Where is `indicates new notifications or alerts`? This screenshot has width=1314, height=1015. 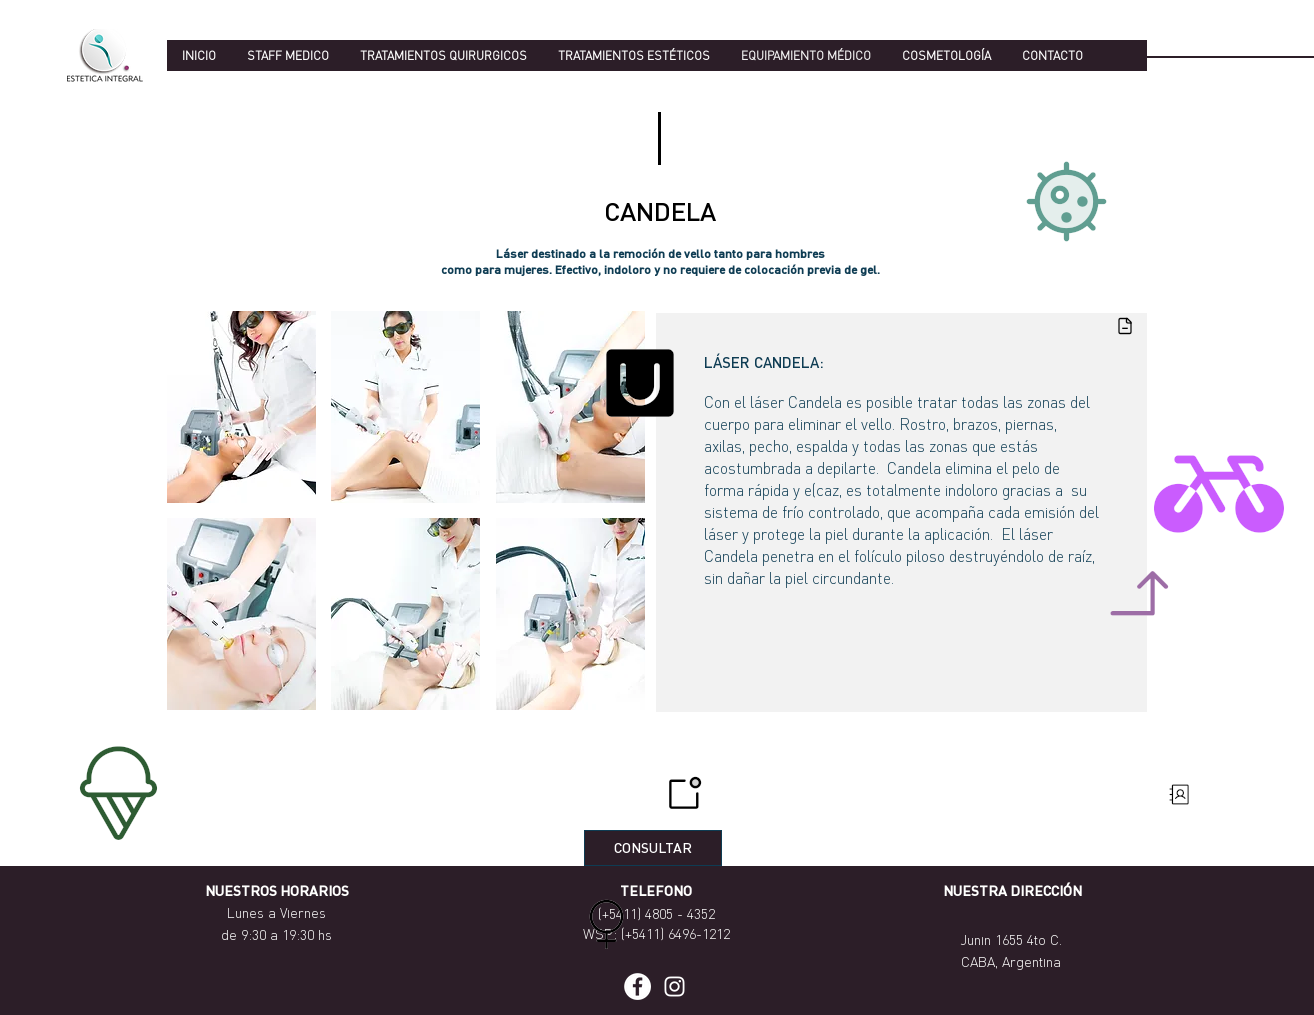 indicates new notifications or alerts is located at coordinates (684, 793).